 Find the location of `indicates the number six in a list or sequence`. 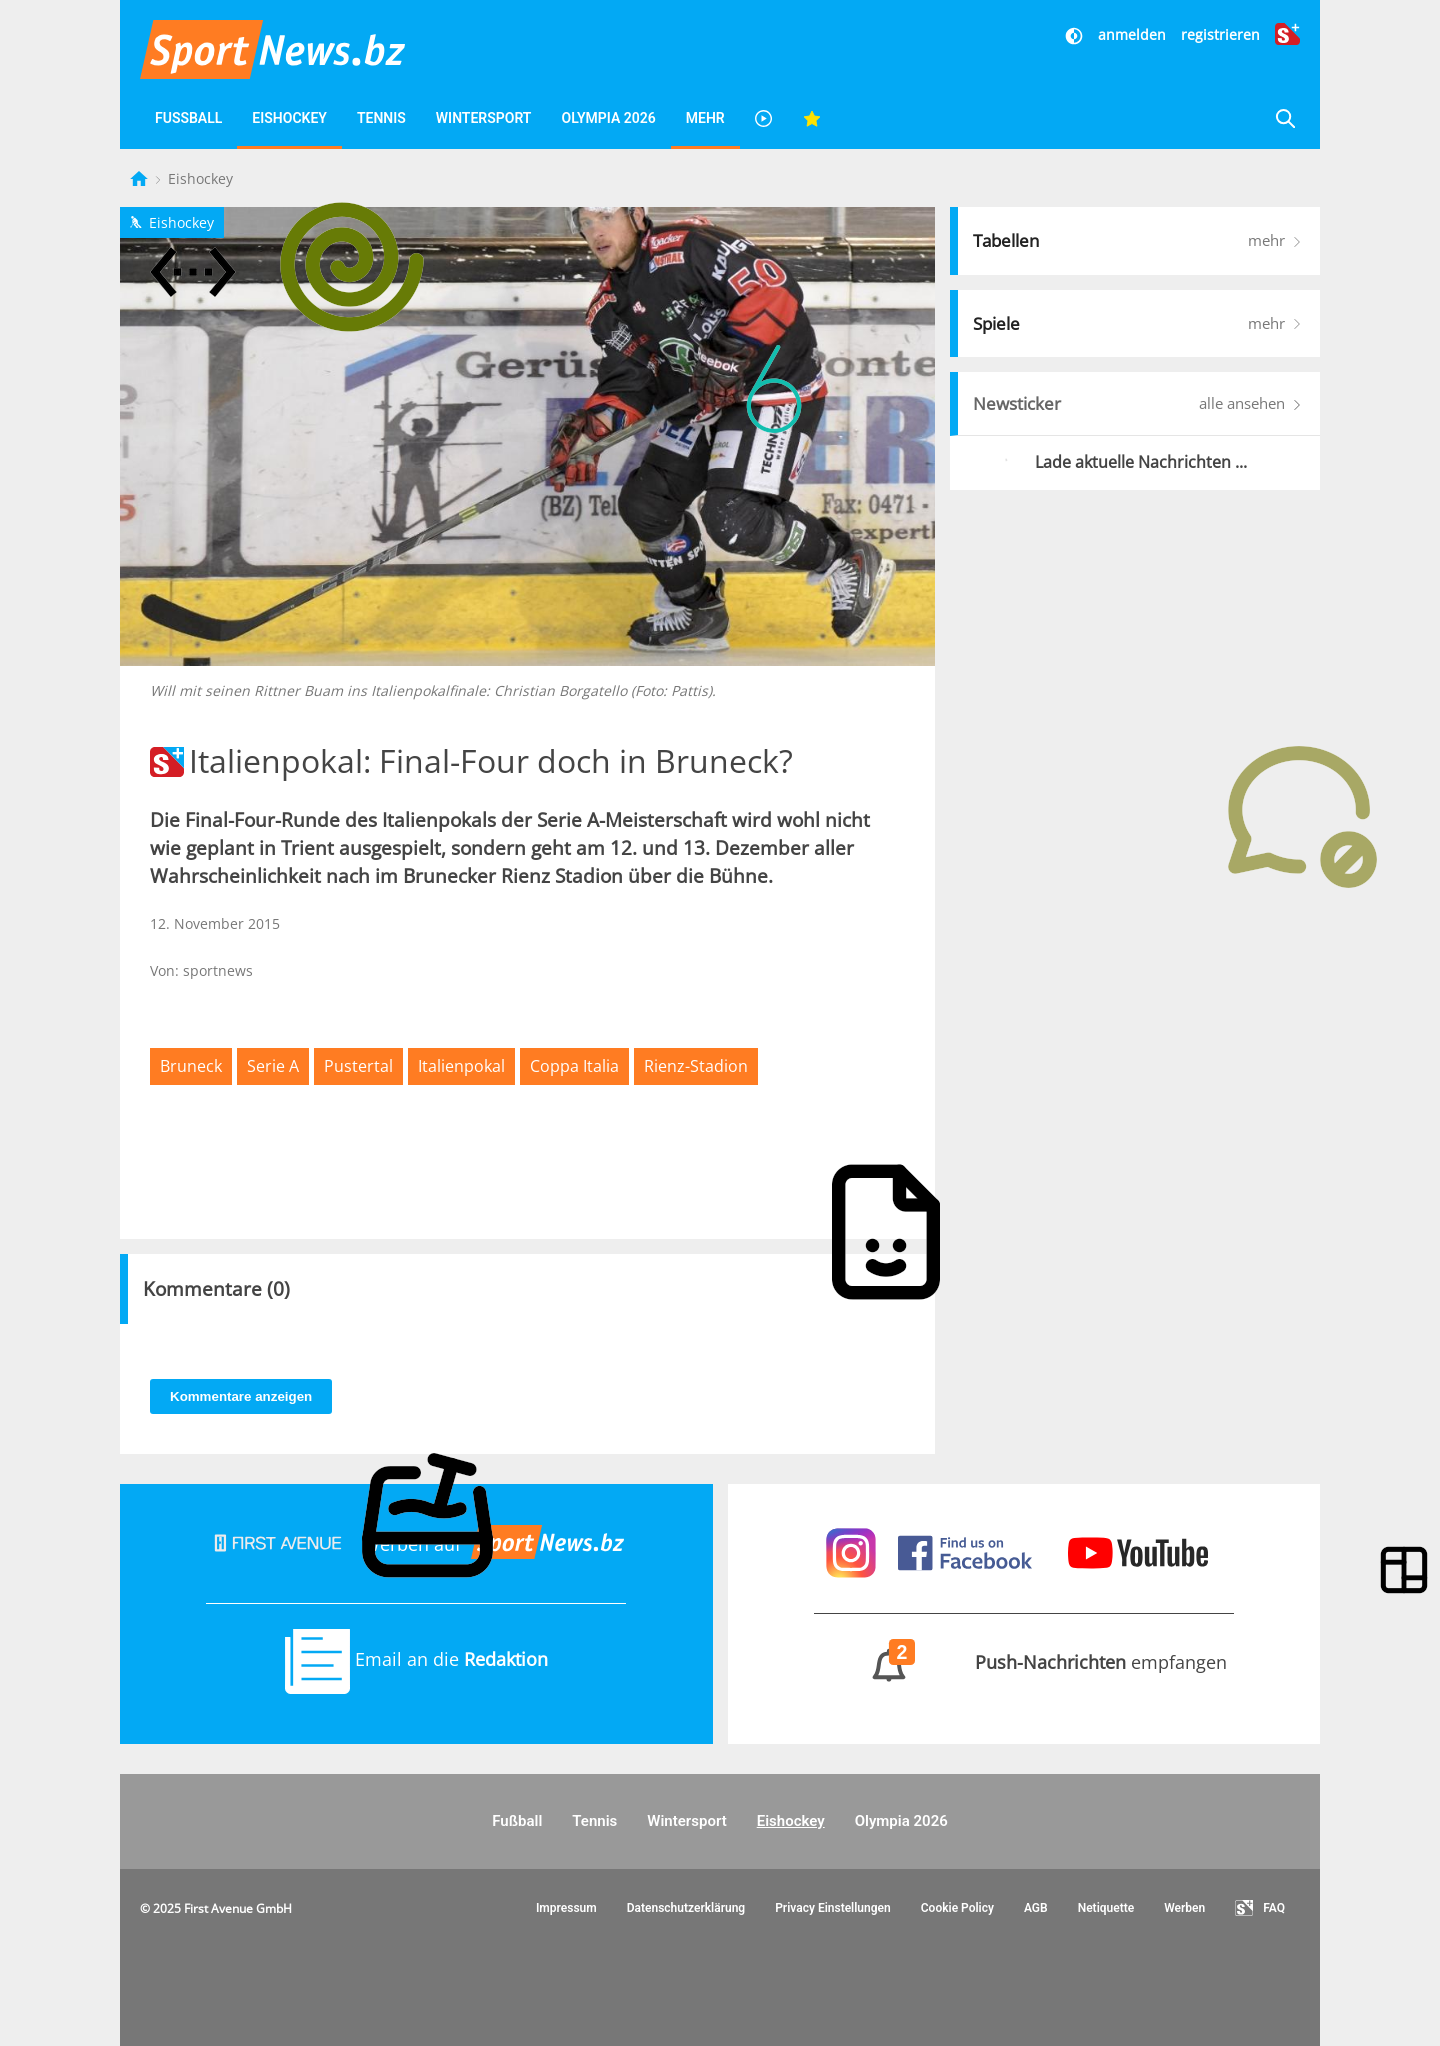

indicates the number six in a list or sequence is located at coordinates (774, 389).